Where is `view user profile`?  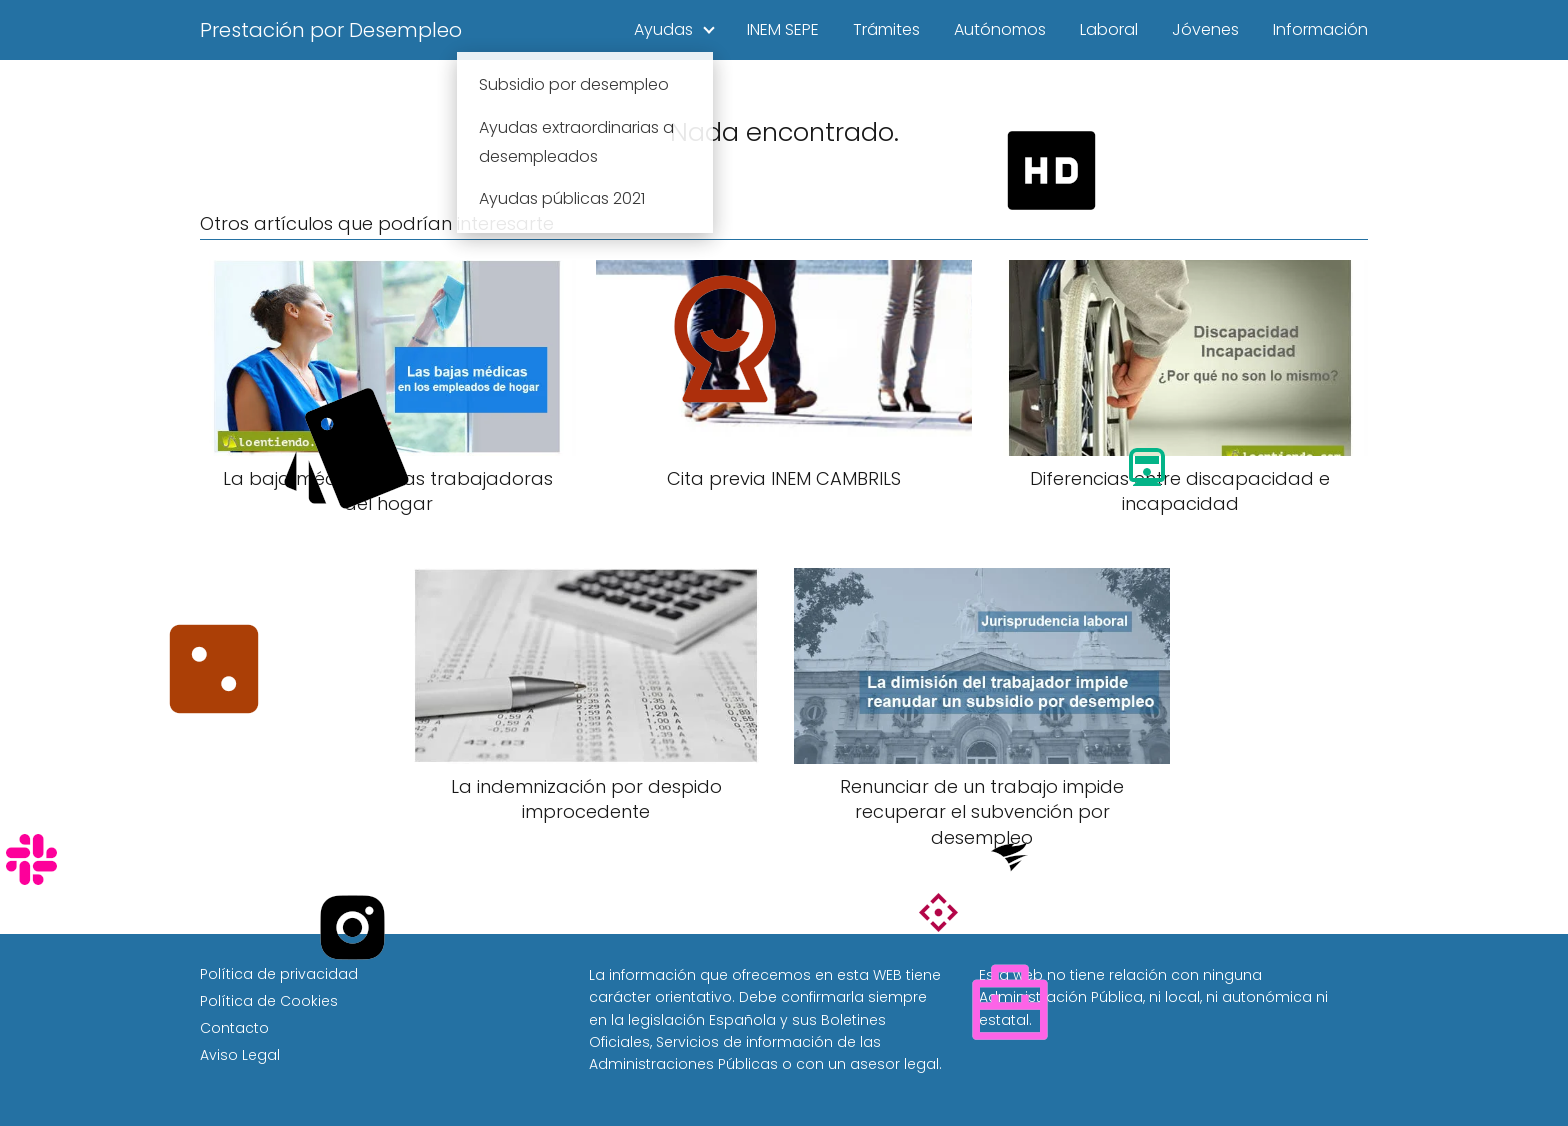 view user profile is located at coordinates (725, 339).